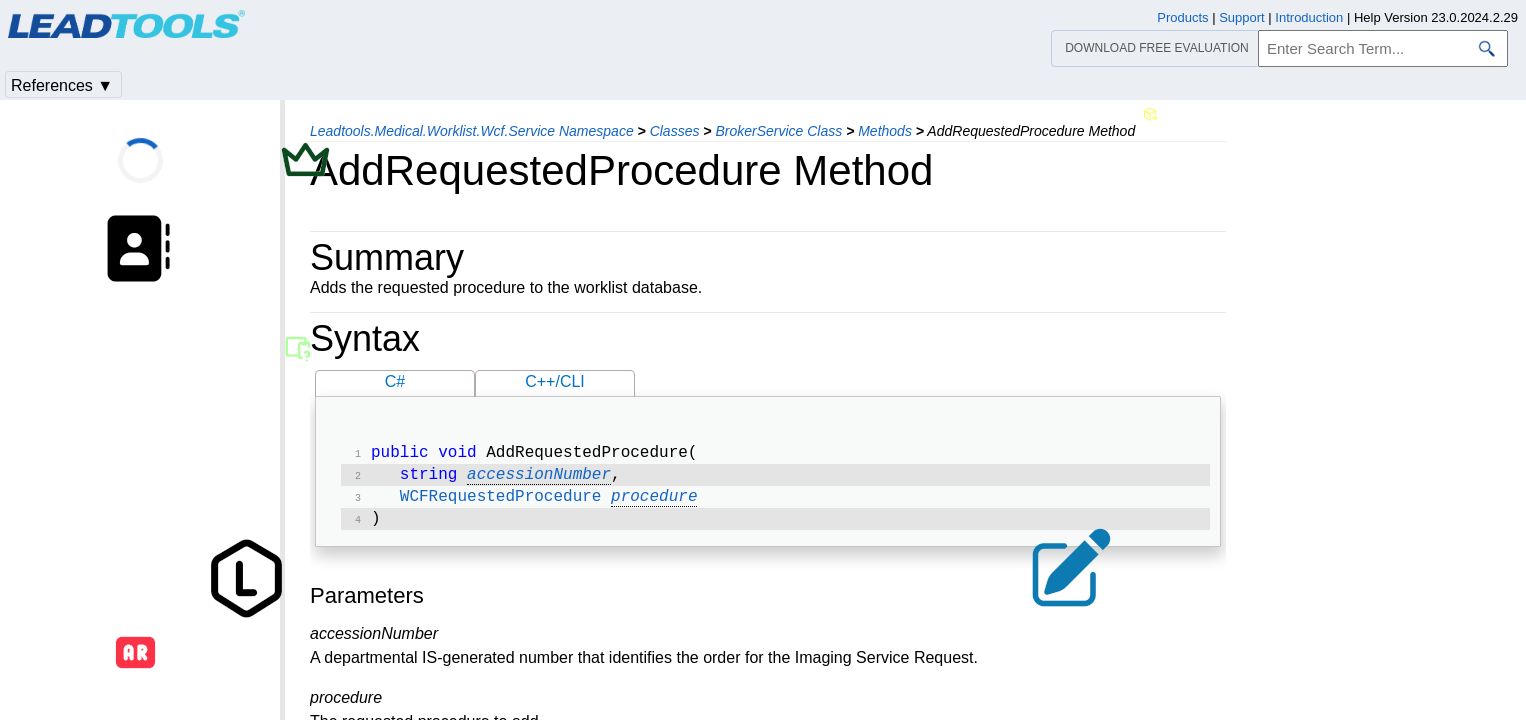  Describe the element at coordinates (1150, 114) in the screenshot. I see `export or send a package` at that location.